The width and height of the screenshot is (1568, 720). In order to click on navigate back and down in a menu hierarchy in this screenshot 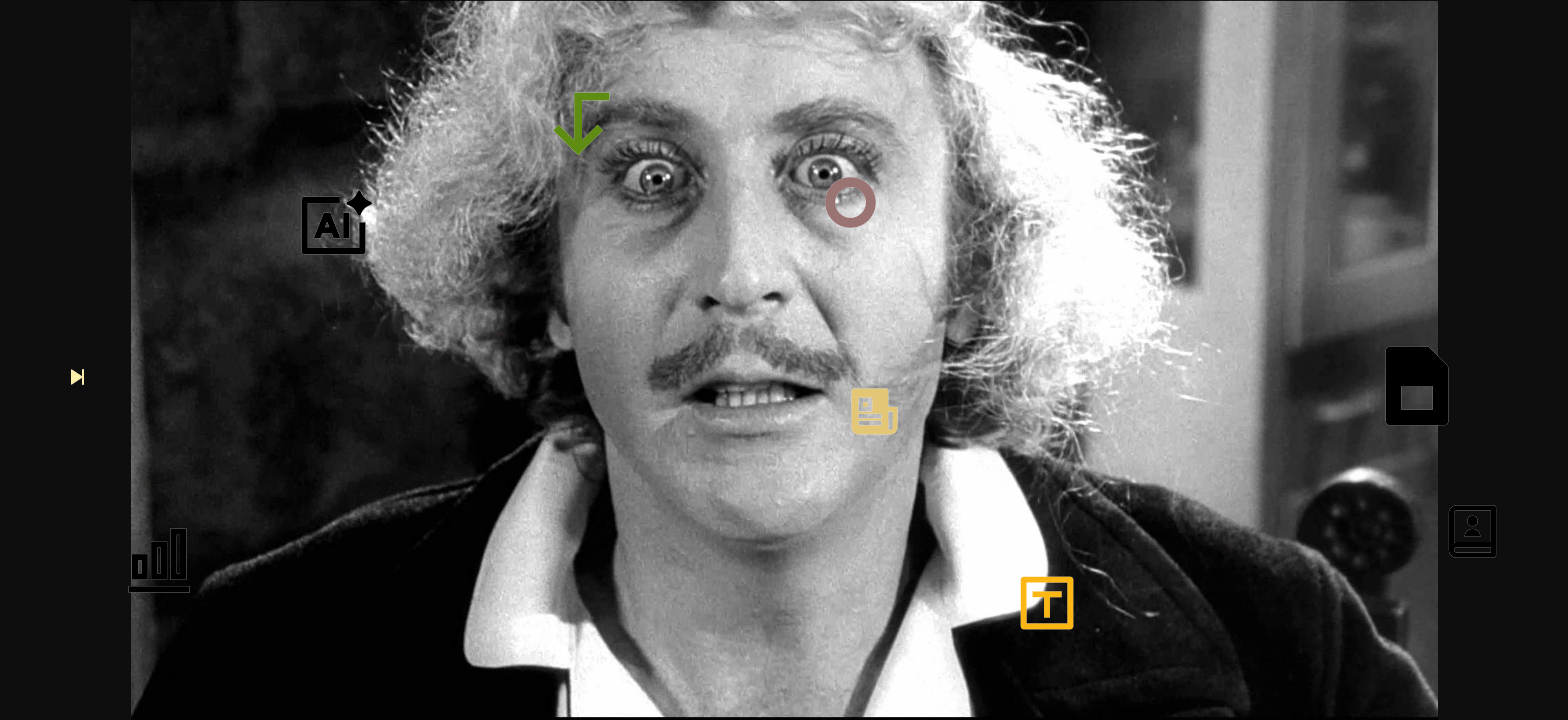, I will do `click(582, 120)`.